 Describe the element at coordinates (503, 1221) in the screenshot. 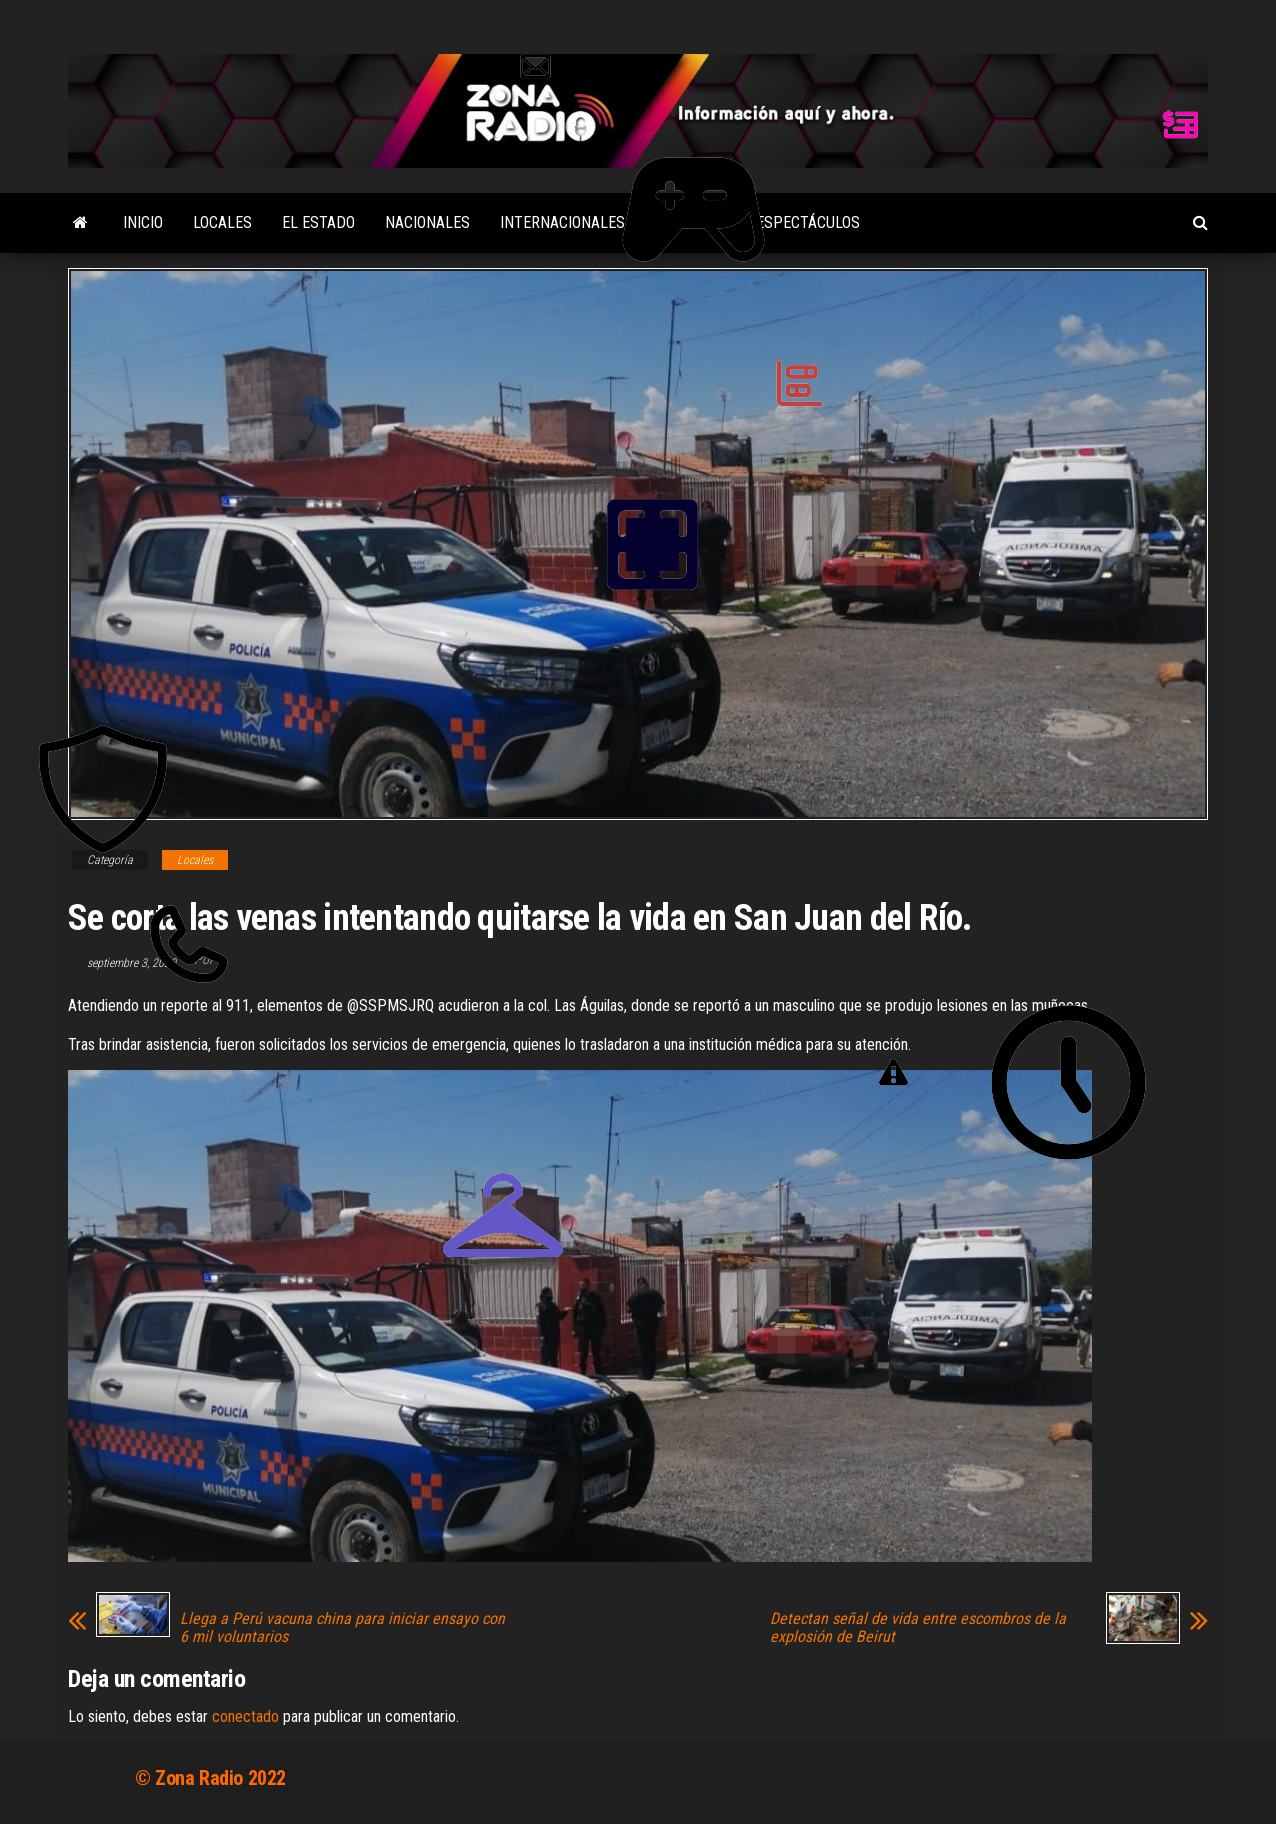

I see `access wardrobe or clothing options` at that location.